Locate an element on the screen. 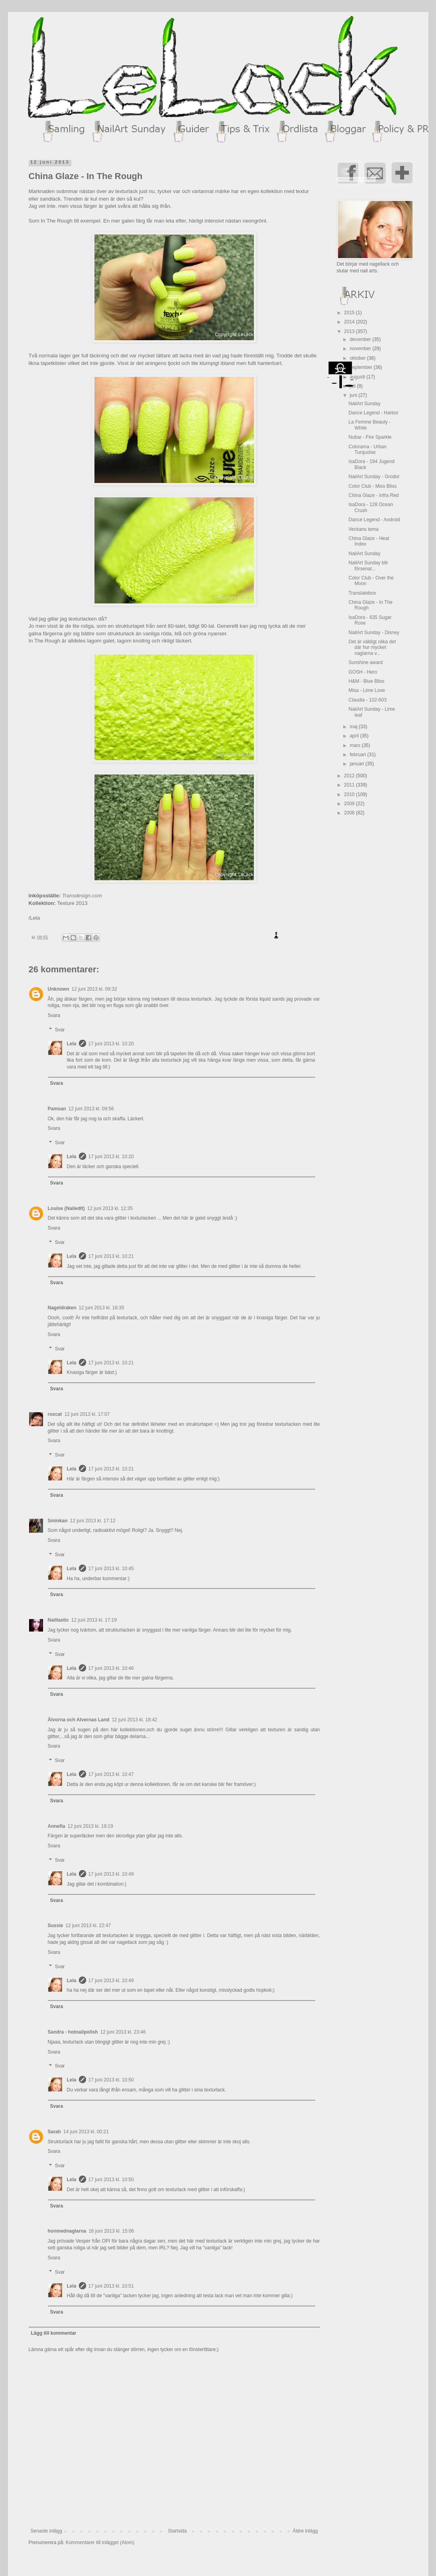  start a new chess game is located at coordinates (276, 935).